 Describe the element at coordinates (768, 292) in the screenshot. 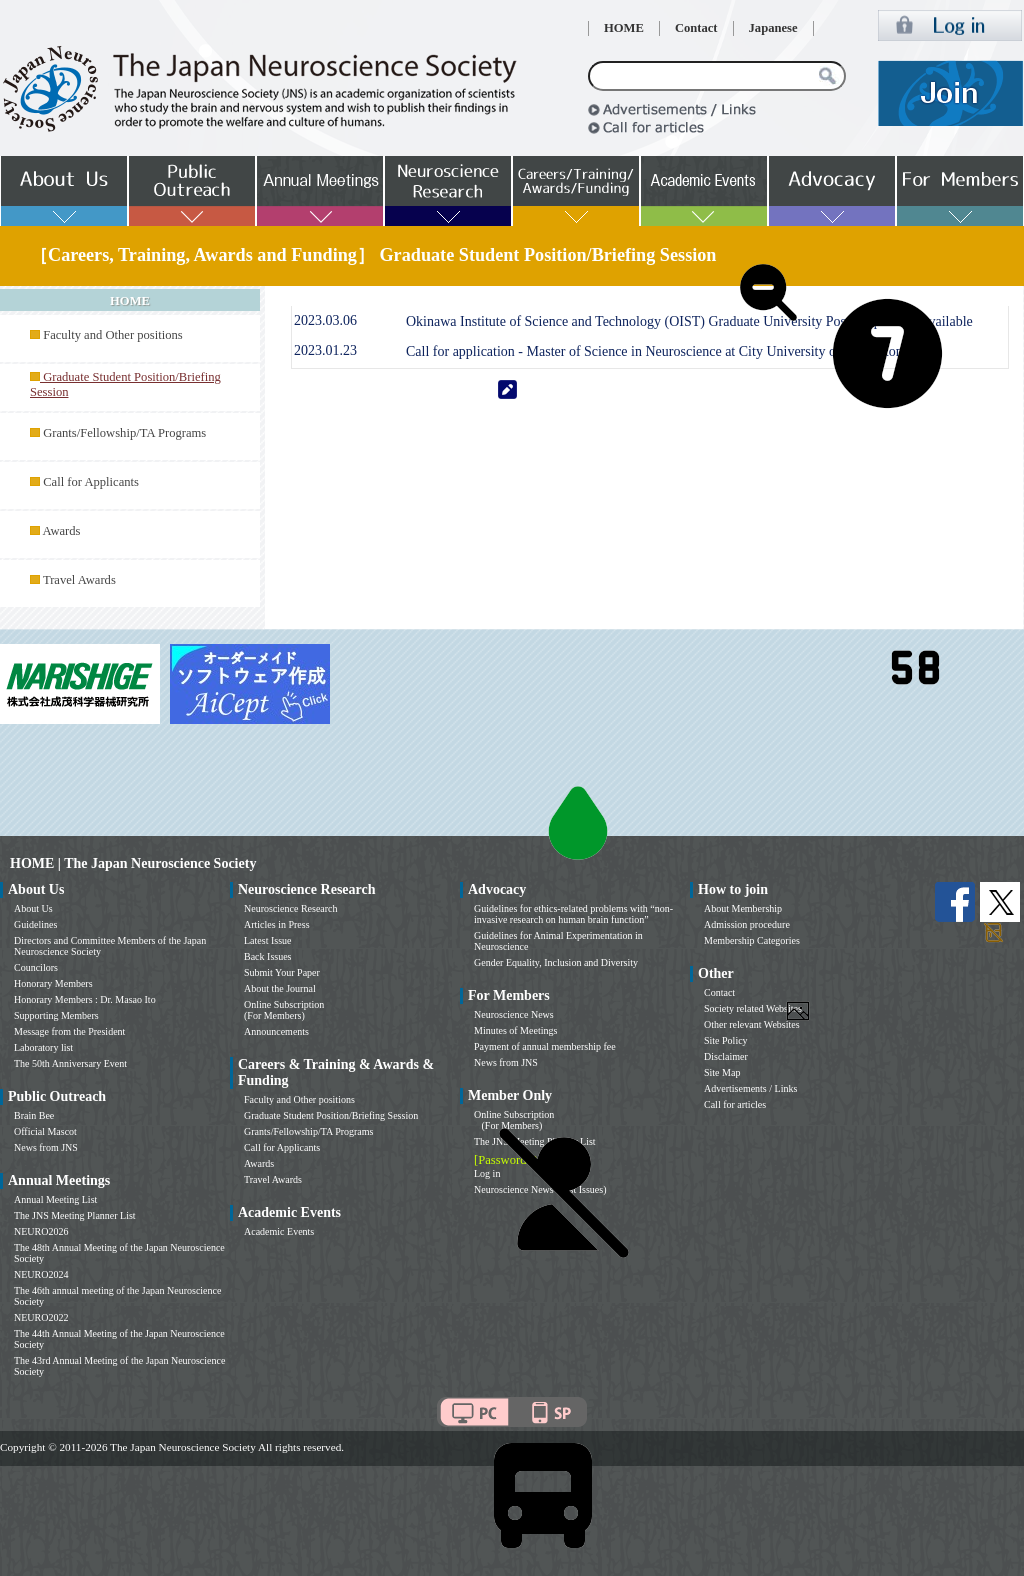

I see `zoom out` at that location.